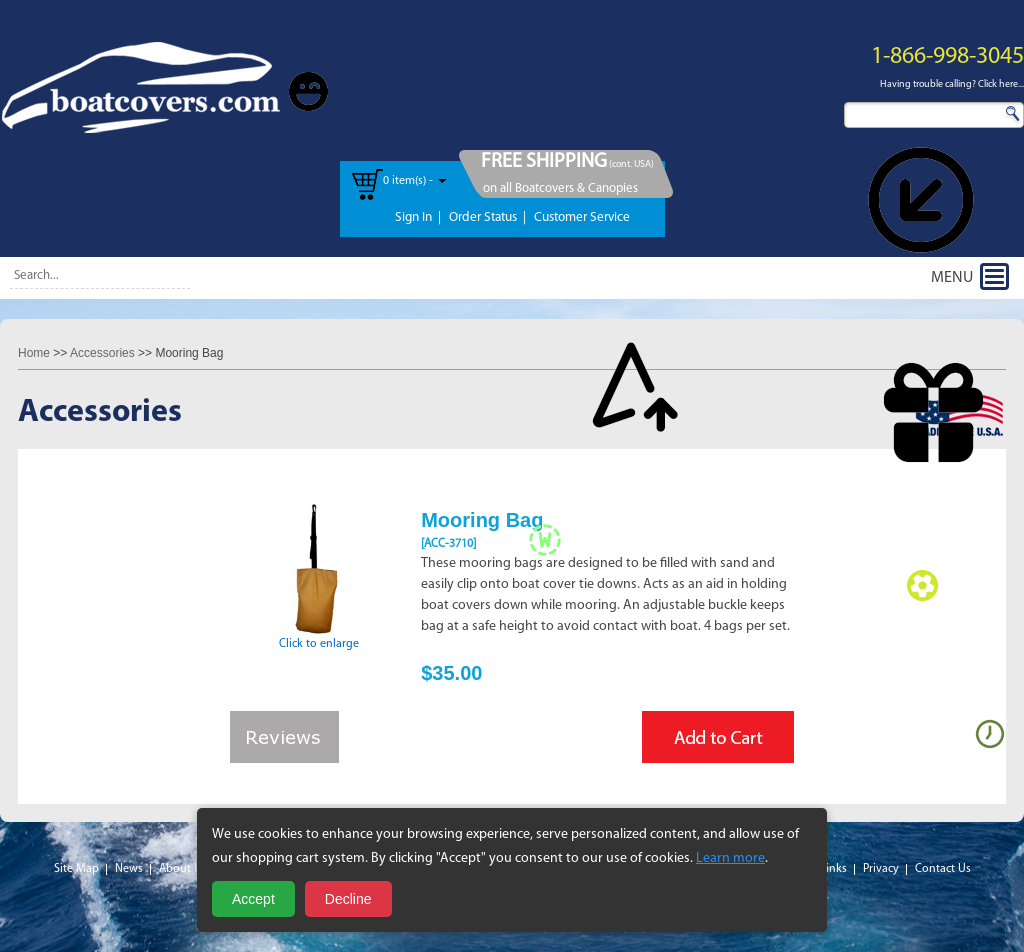  I want to click on view or redeem a gift, so click(933, 412).